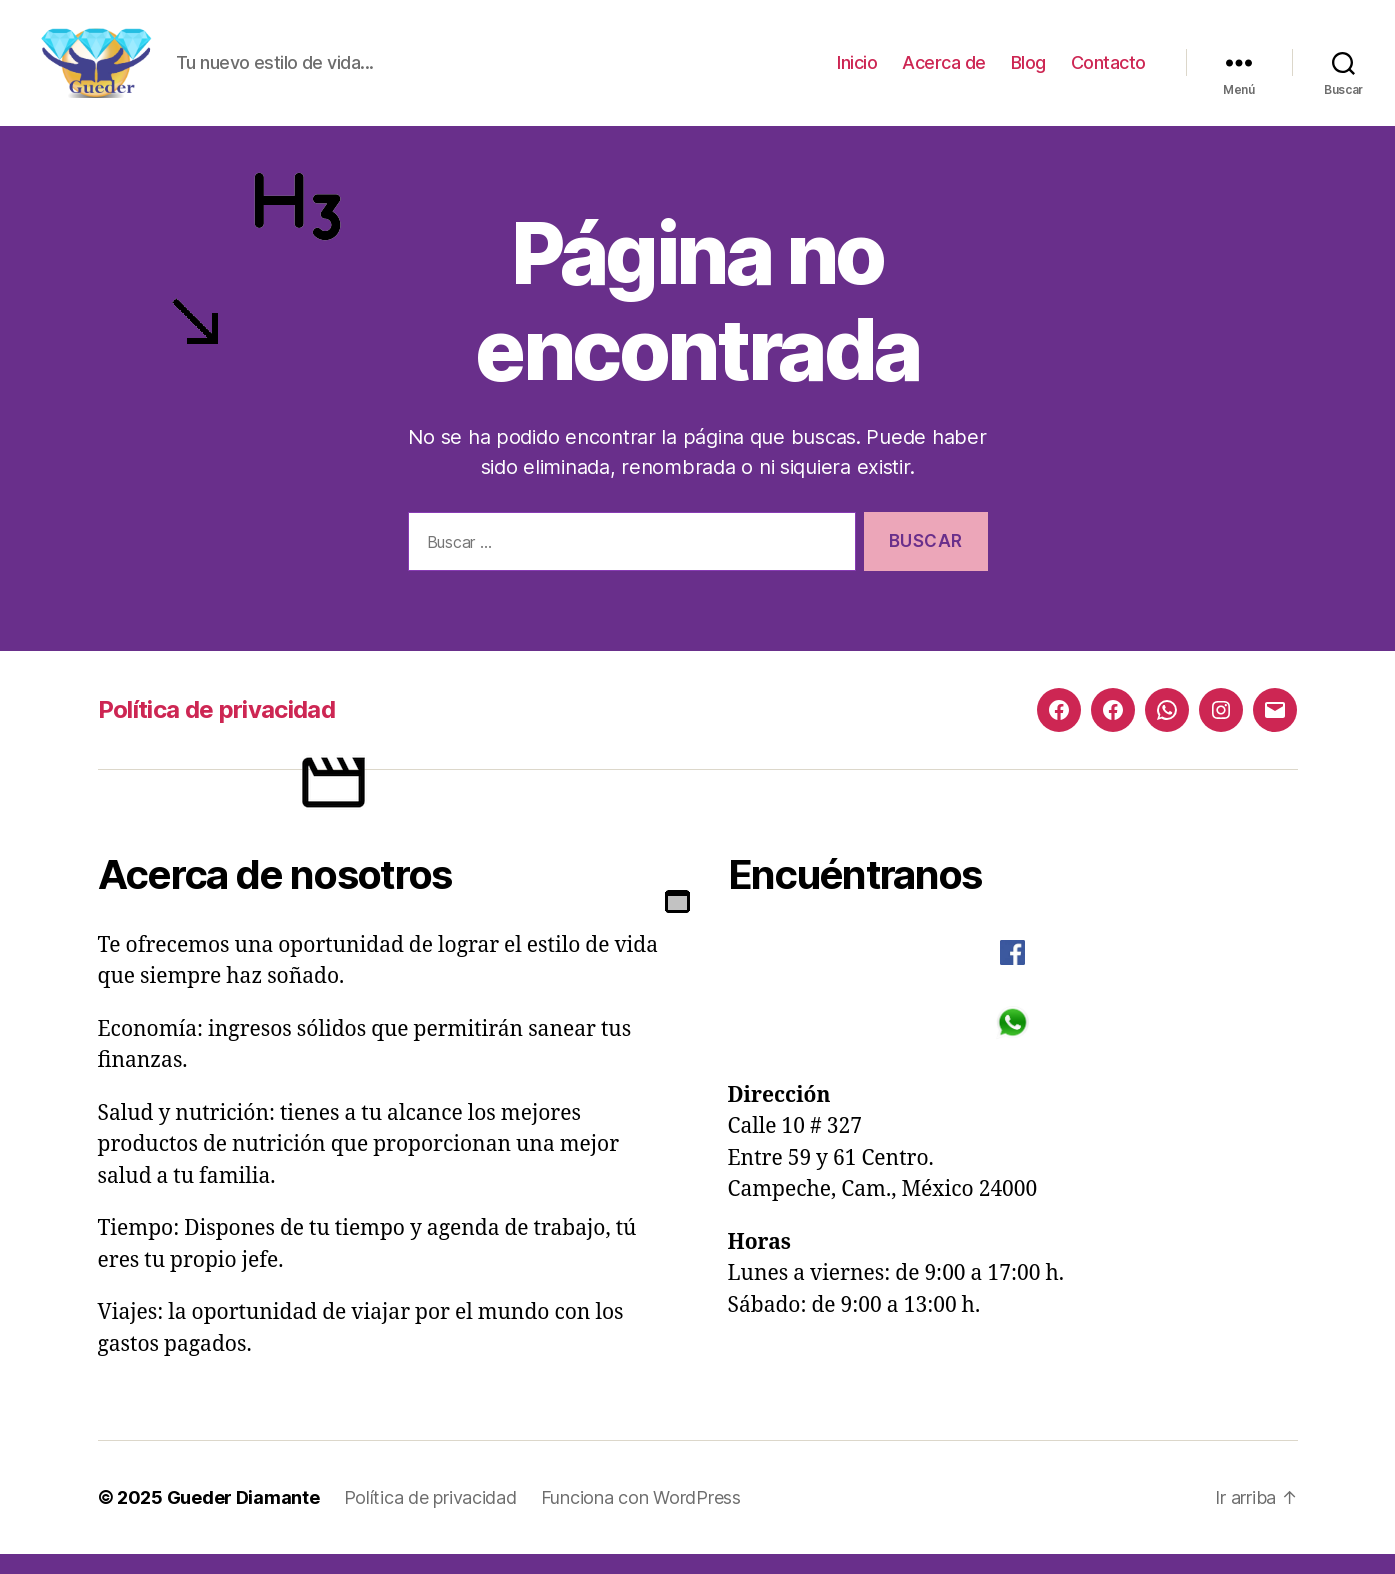  I want to click on access video or movie content, so click(333, 782).